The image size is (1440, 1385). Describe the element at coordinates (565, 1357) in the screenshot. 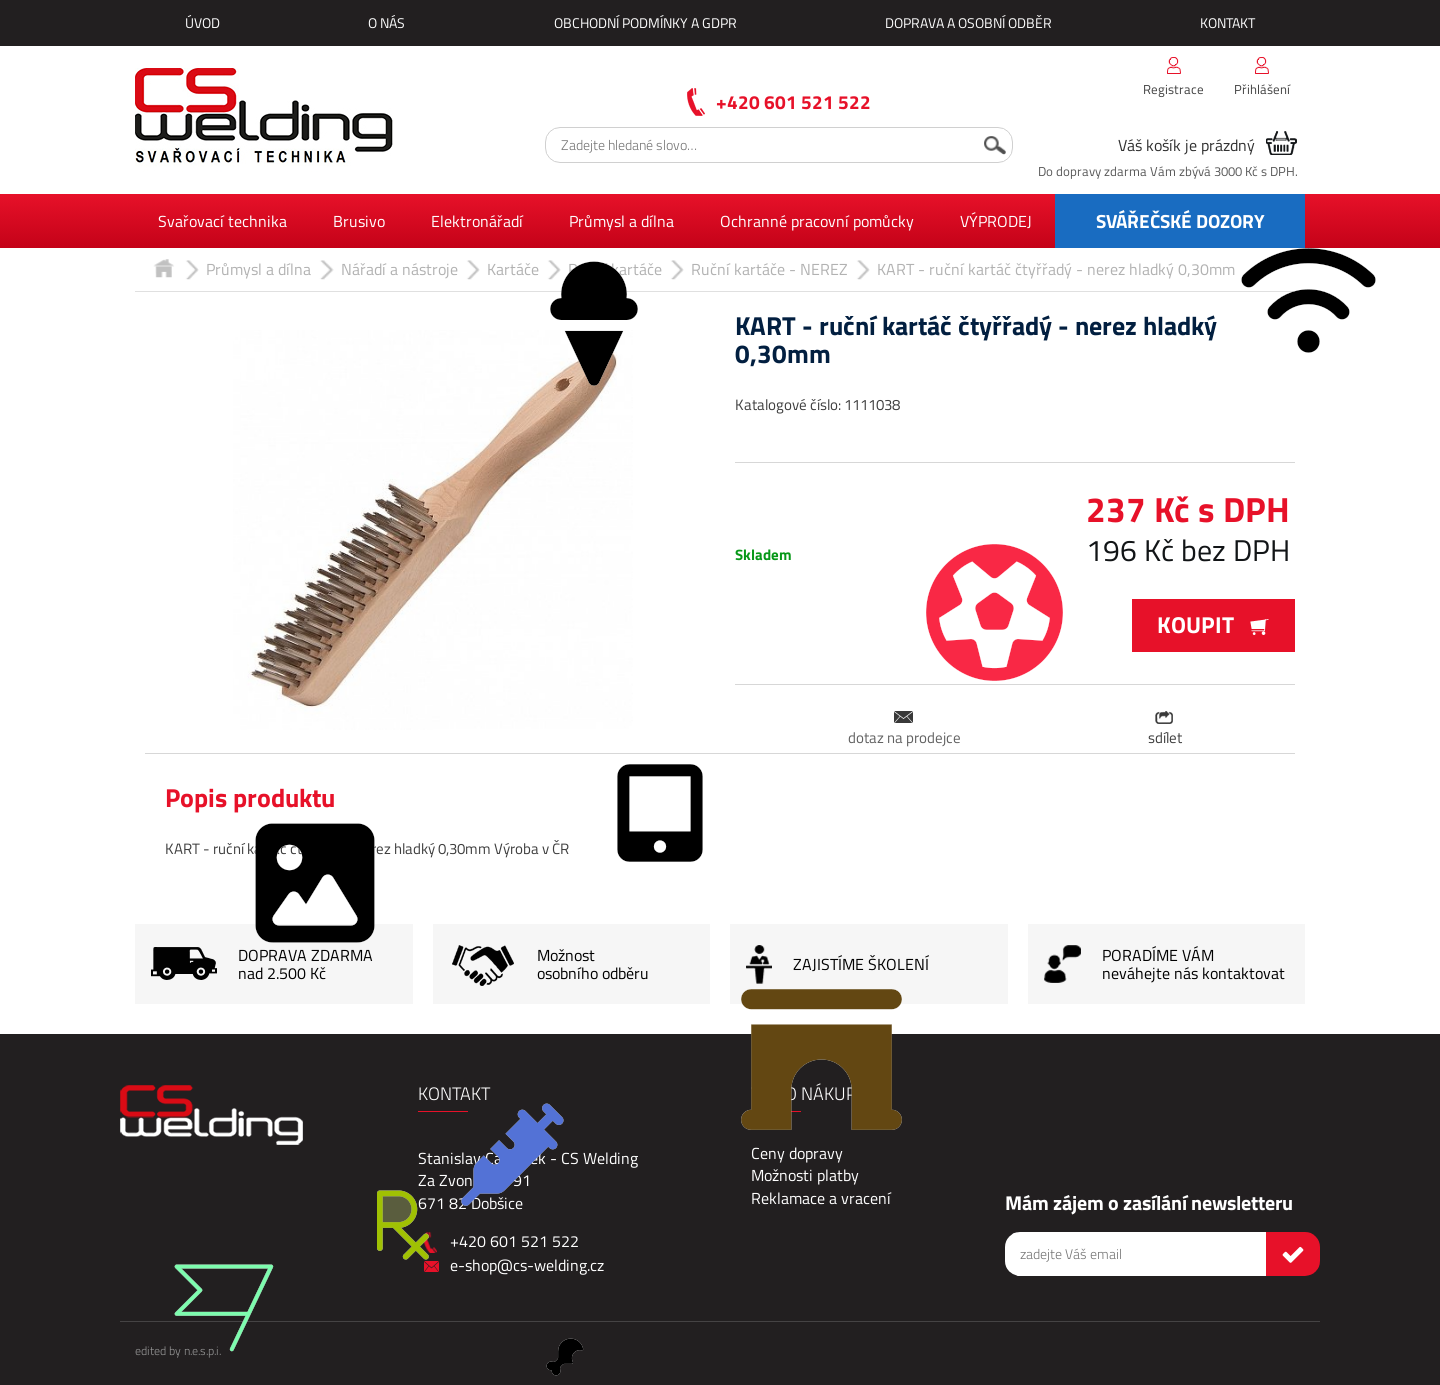

I see `access food or dining options` at that location.